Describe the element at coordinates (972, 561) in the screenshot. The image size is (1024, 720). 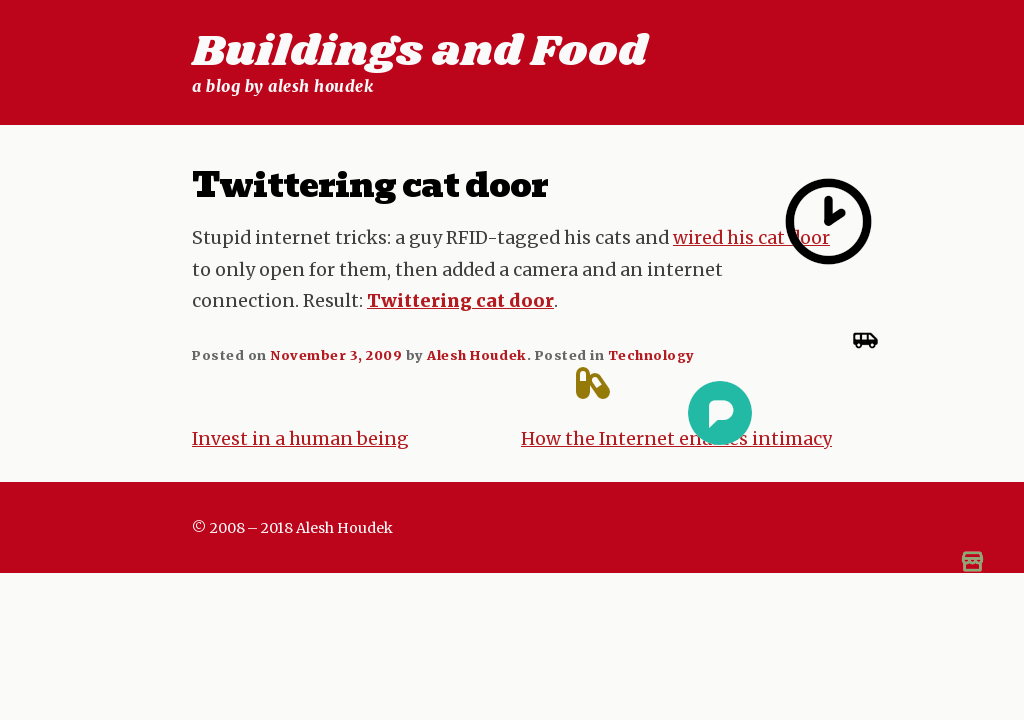
I see `access the online store or marketplace` at that location.